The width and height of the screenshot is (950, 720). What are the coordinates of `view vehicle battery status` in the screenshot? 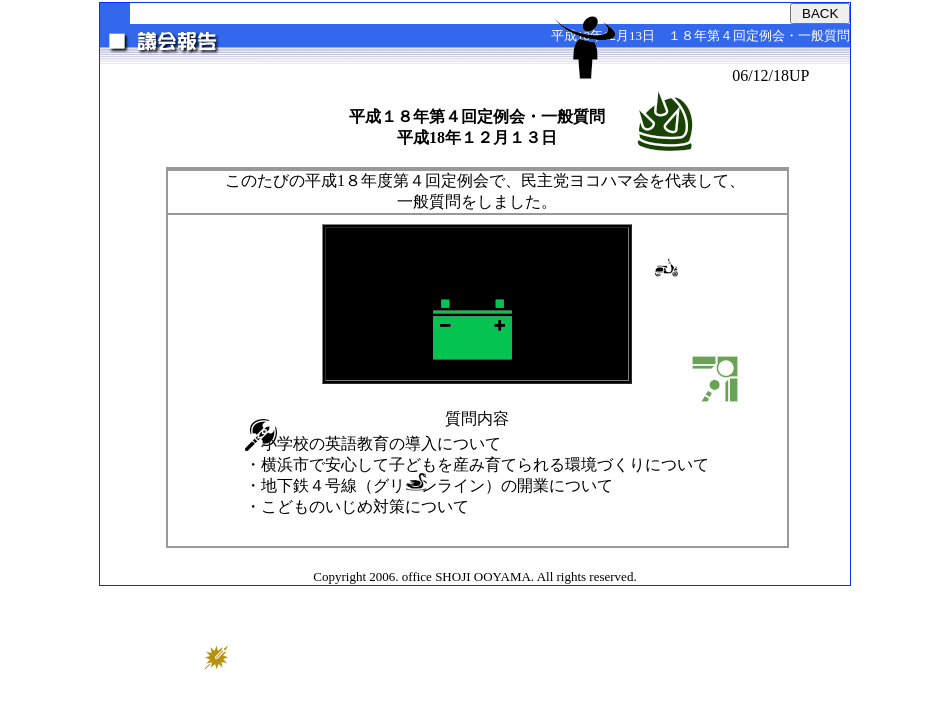 It's located at (472, 329).